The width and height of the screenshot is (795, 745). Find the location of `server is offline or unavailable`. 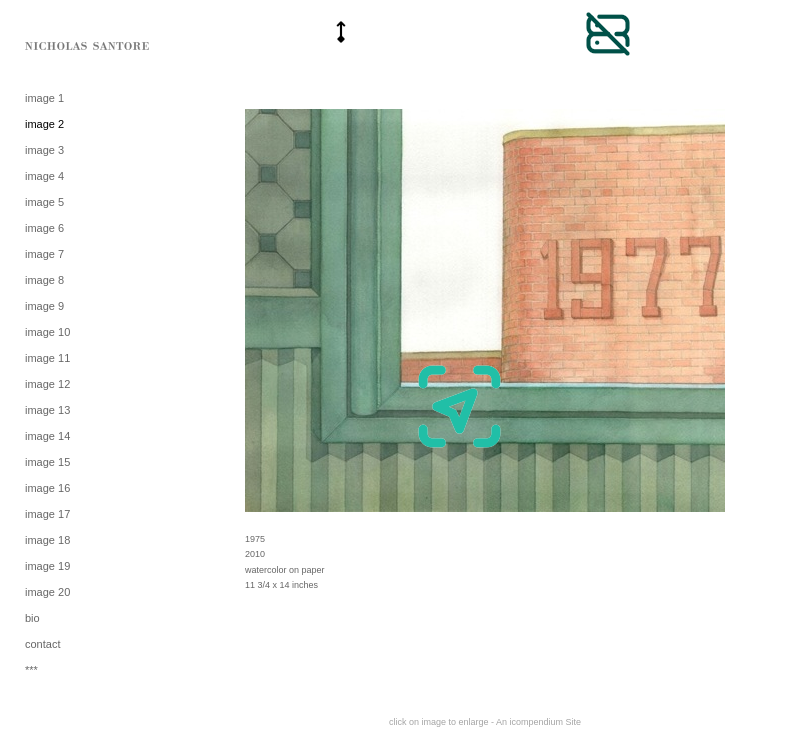

server is offline or unavailable is located at coordinates (608, 34).